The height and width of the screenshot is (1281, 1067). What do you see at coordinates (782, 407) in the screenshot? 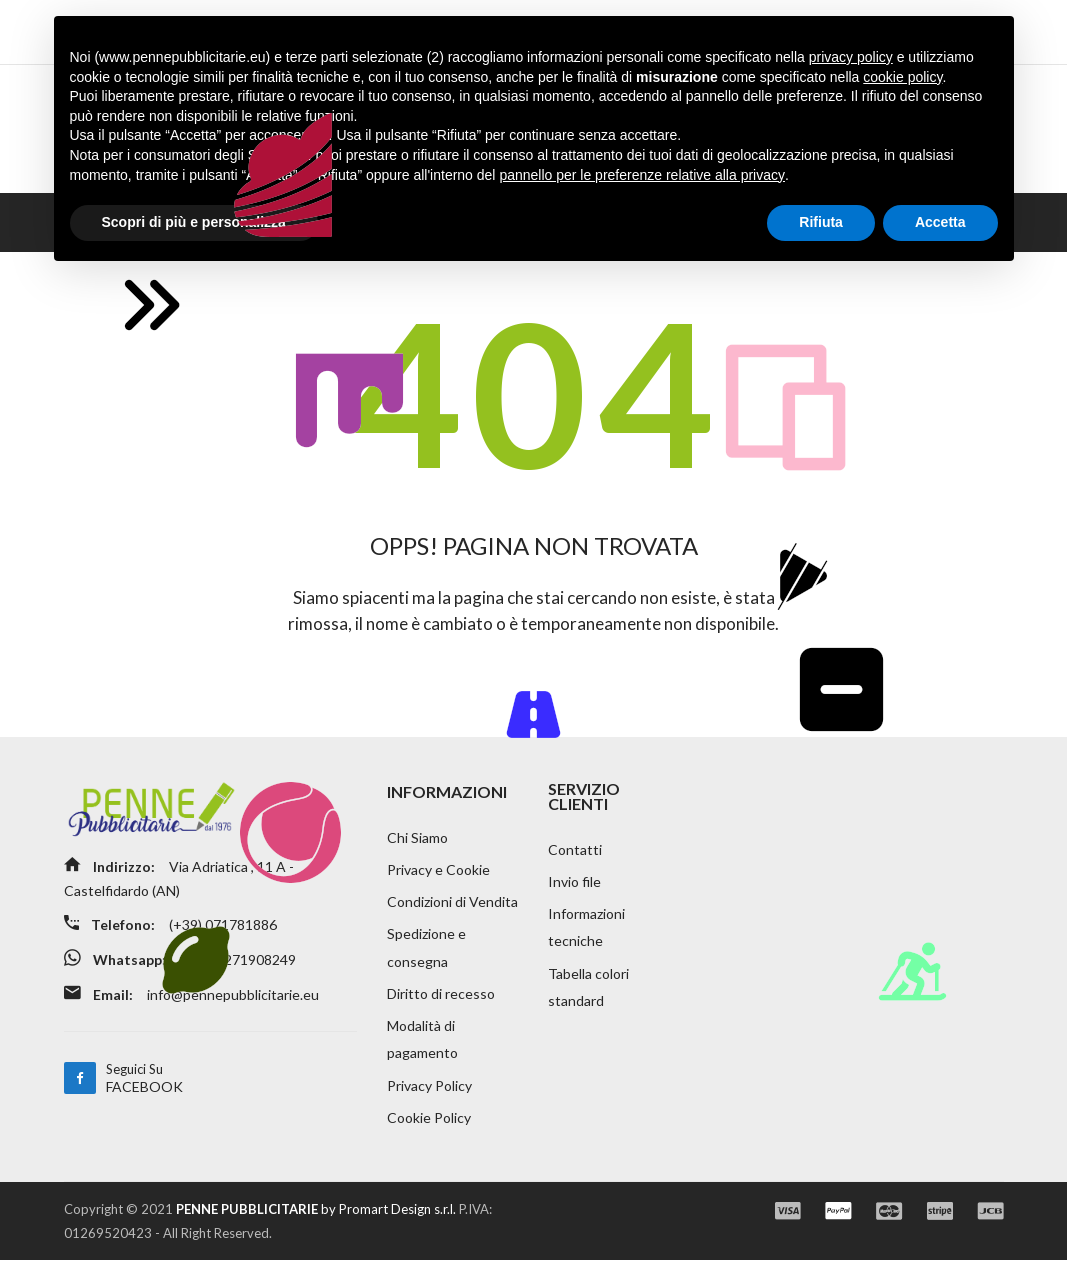
I see `view connected devices` at bounding box center [782, 407].